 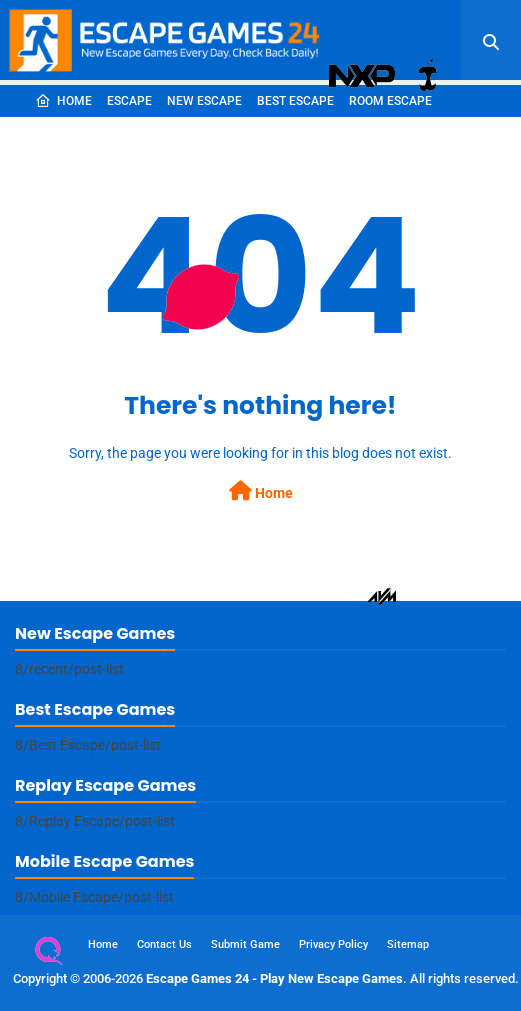 I want to click on access Qiwi payment services, so click(x=49, y=951).